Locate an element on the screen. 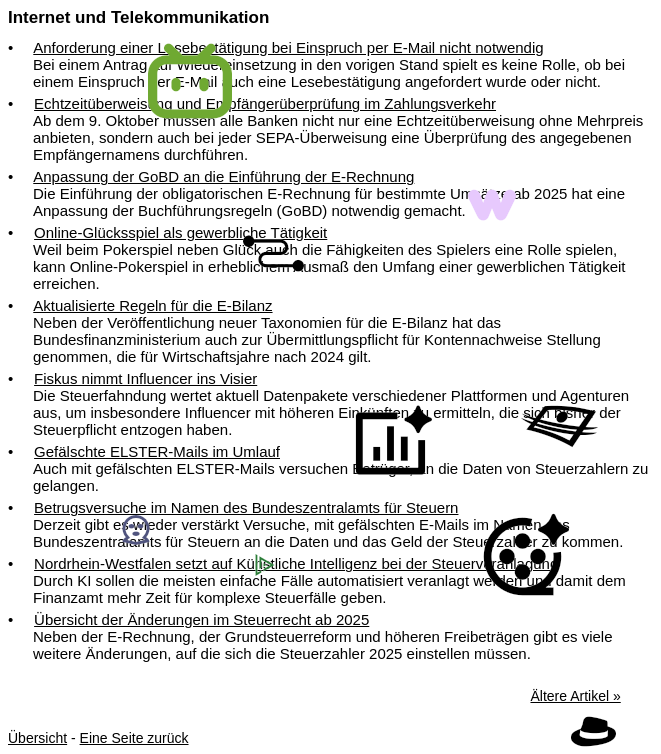 This screenshot has width=661, height=754. open webtrees genealogy application is located at coordinates (492, 205).